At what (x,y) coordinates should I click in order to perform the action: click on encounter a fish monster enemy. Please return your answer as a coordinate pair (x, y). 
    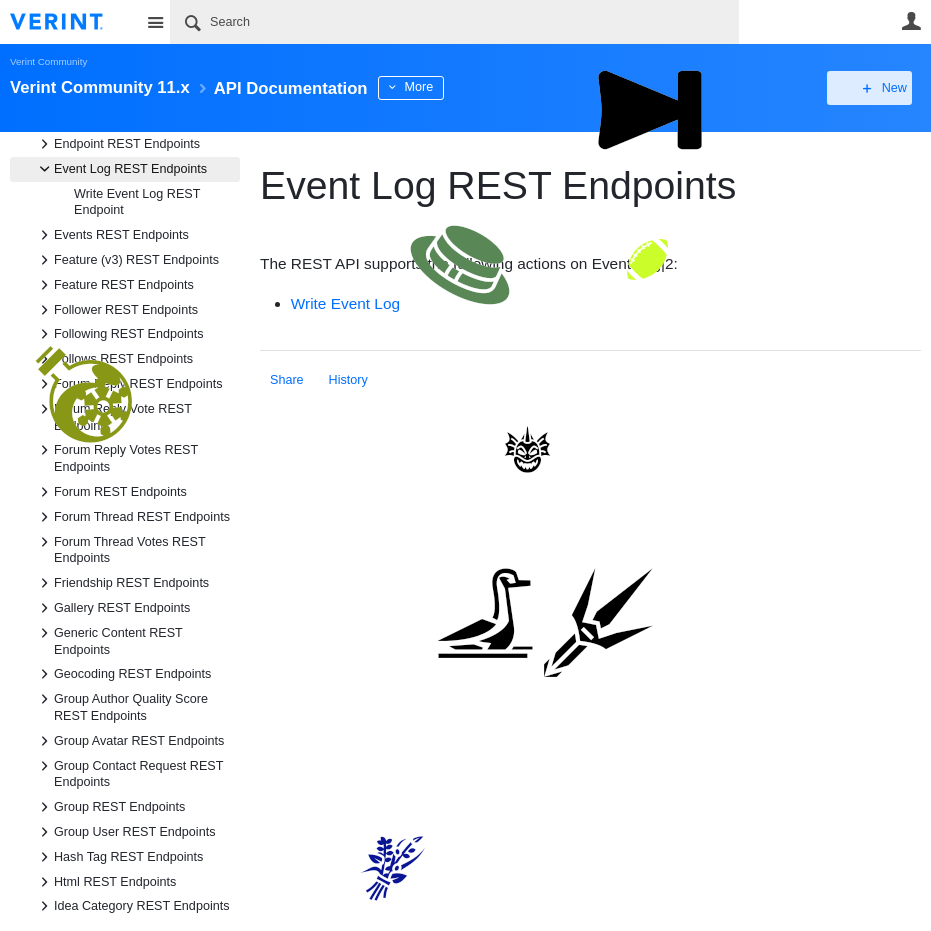
    Looking at the image, I should click on (527, 449).